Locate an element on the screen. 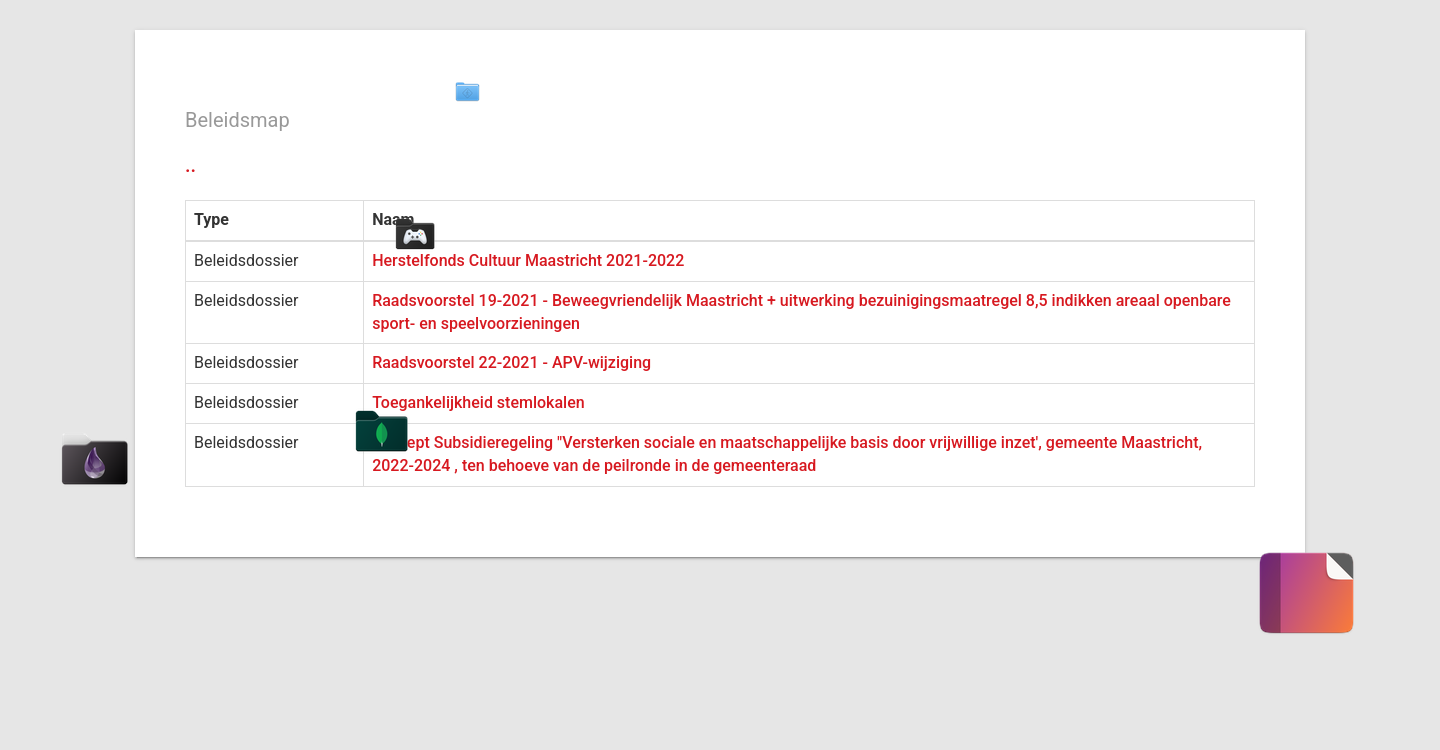 The height and width of the screenshot is (750, 1440). open mongodb database files folder is located at coordinates (381, 432).